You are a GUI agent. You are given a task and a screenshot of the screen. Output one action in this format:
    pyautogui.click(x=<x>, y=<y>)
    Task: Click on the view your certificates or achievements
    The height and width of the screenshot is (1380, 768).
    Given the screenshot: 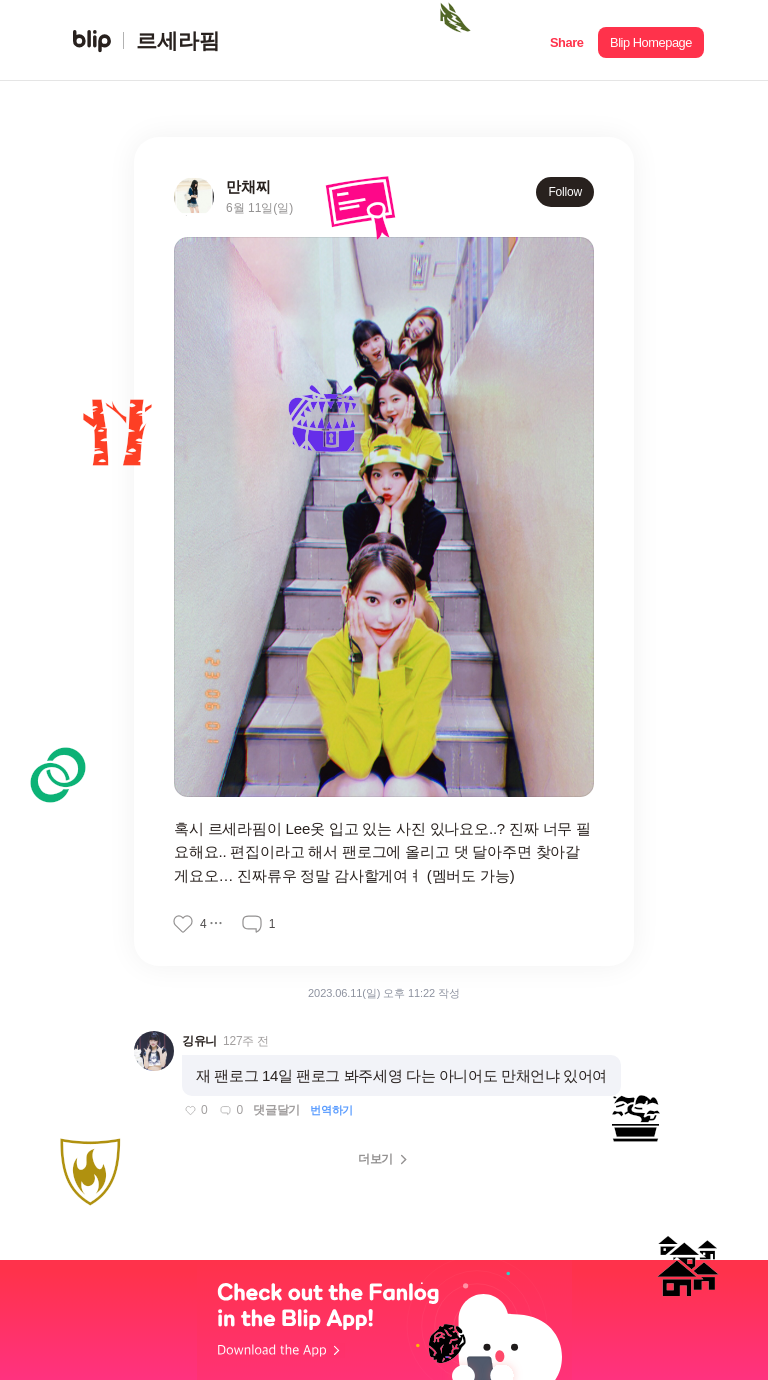 What is the action you would take?
    pyautogui.click(x=360, y=204)
    